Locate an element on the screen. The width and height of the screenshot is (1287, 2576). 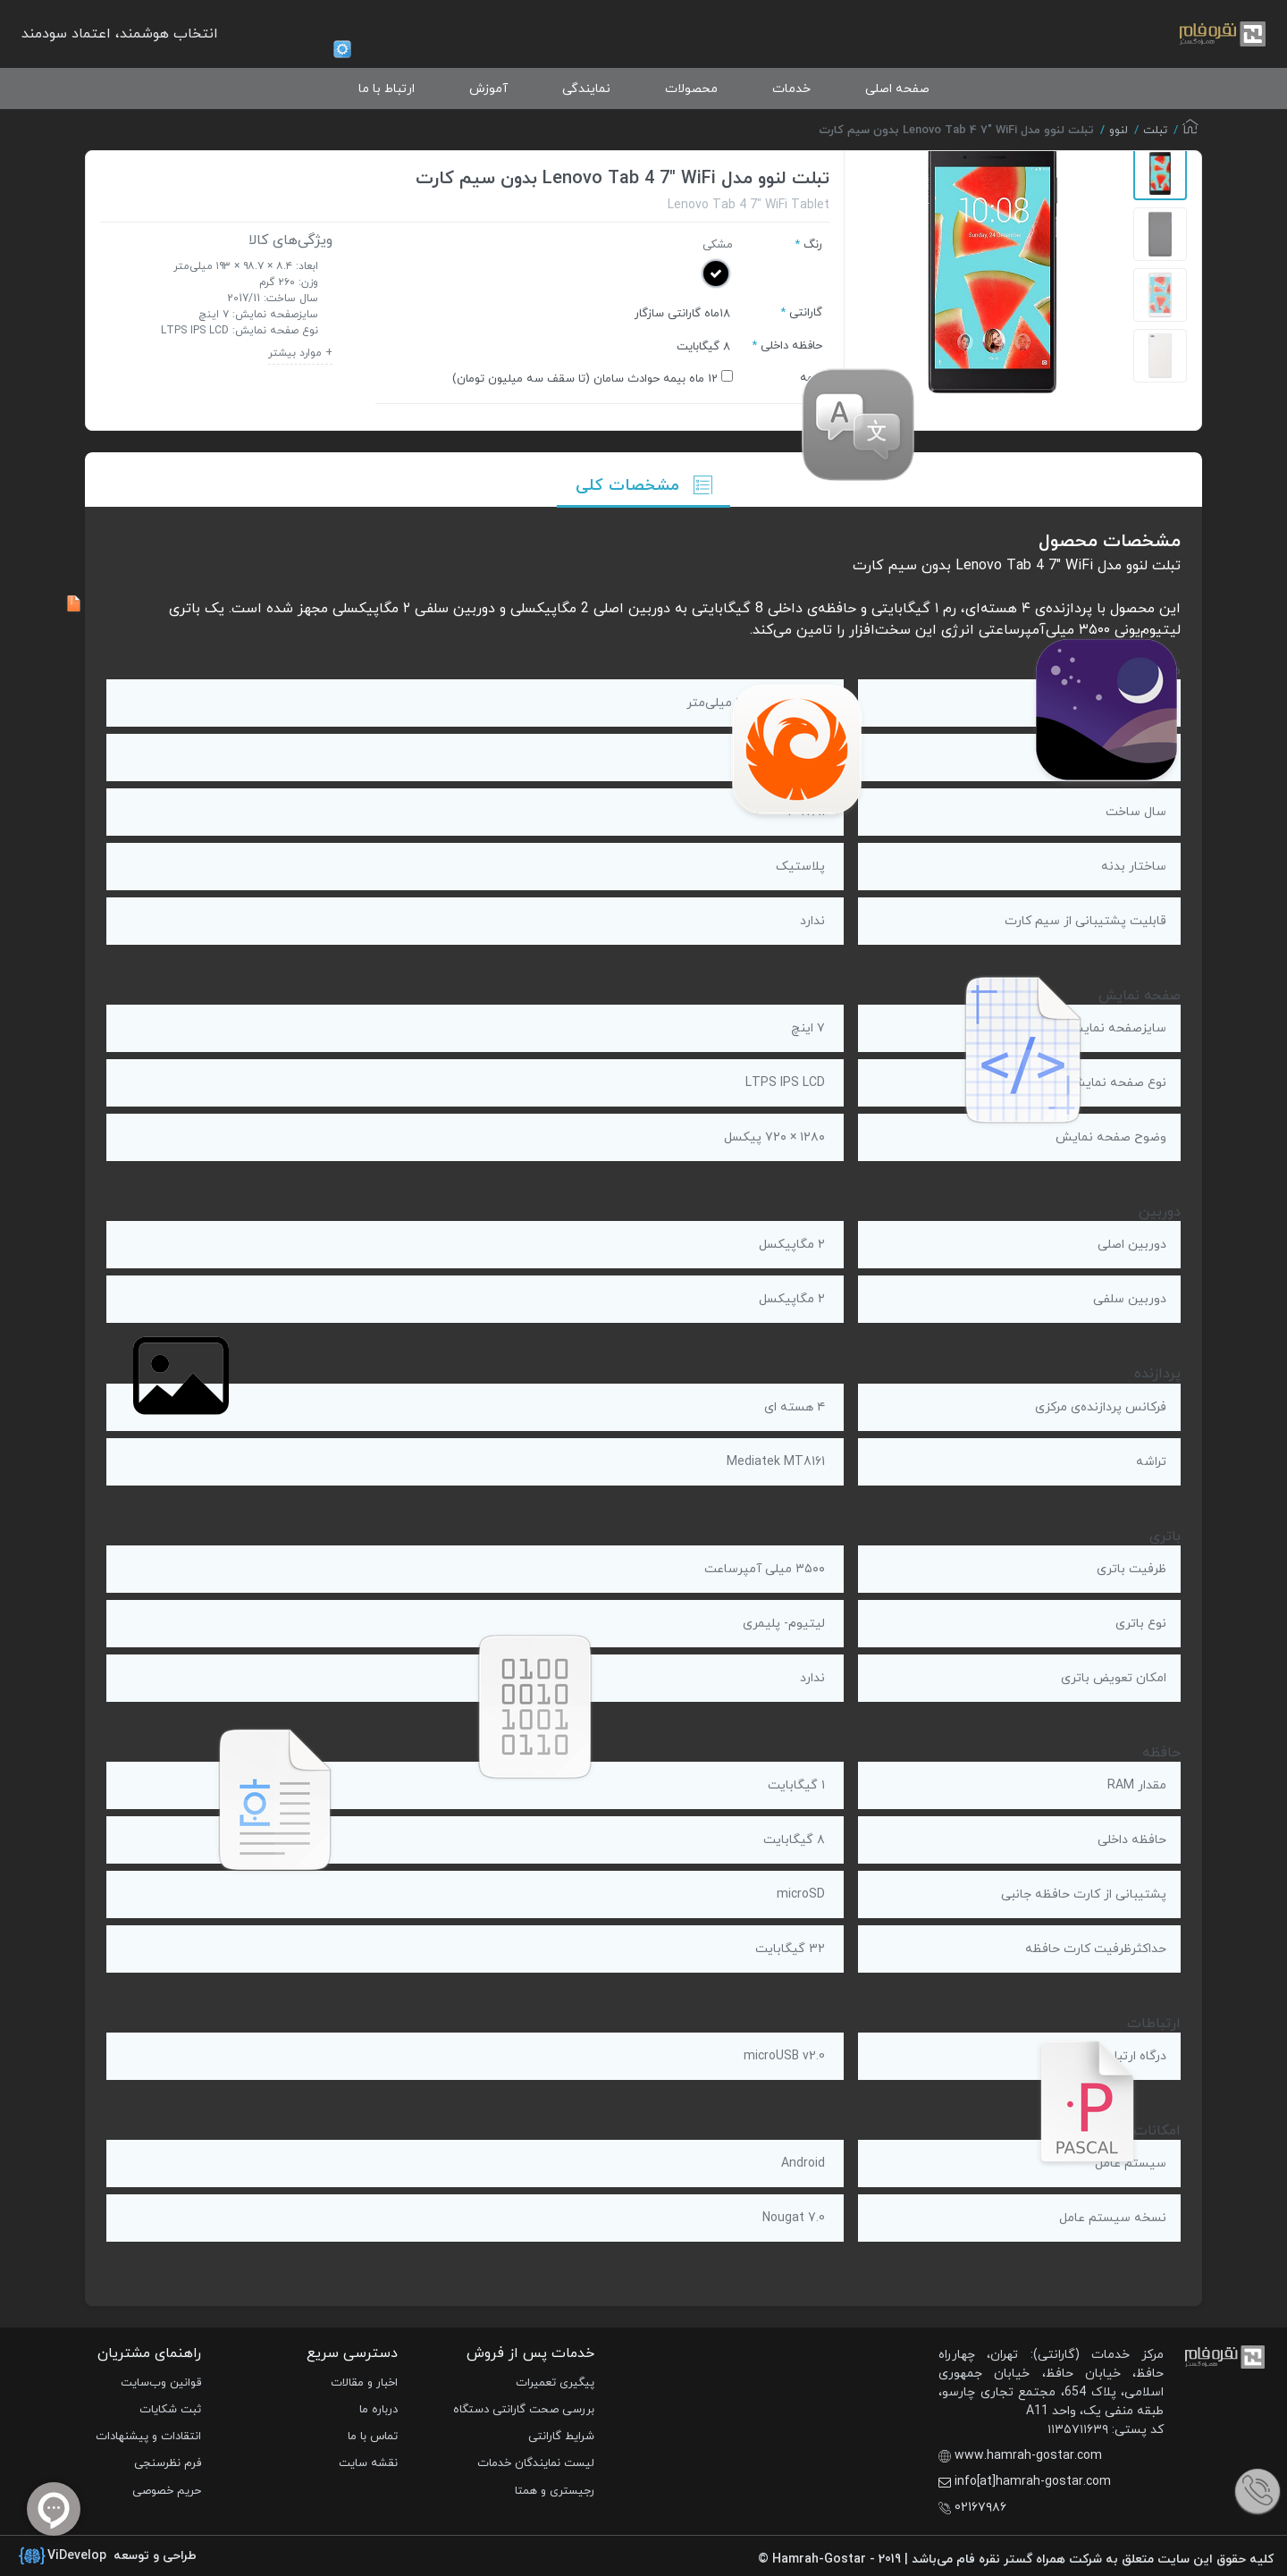
open stellarium planetarium app is located at coordinates (1106, 710).